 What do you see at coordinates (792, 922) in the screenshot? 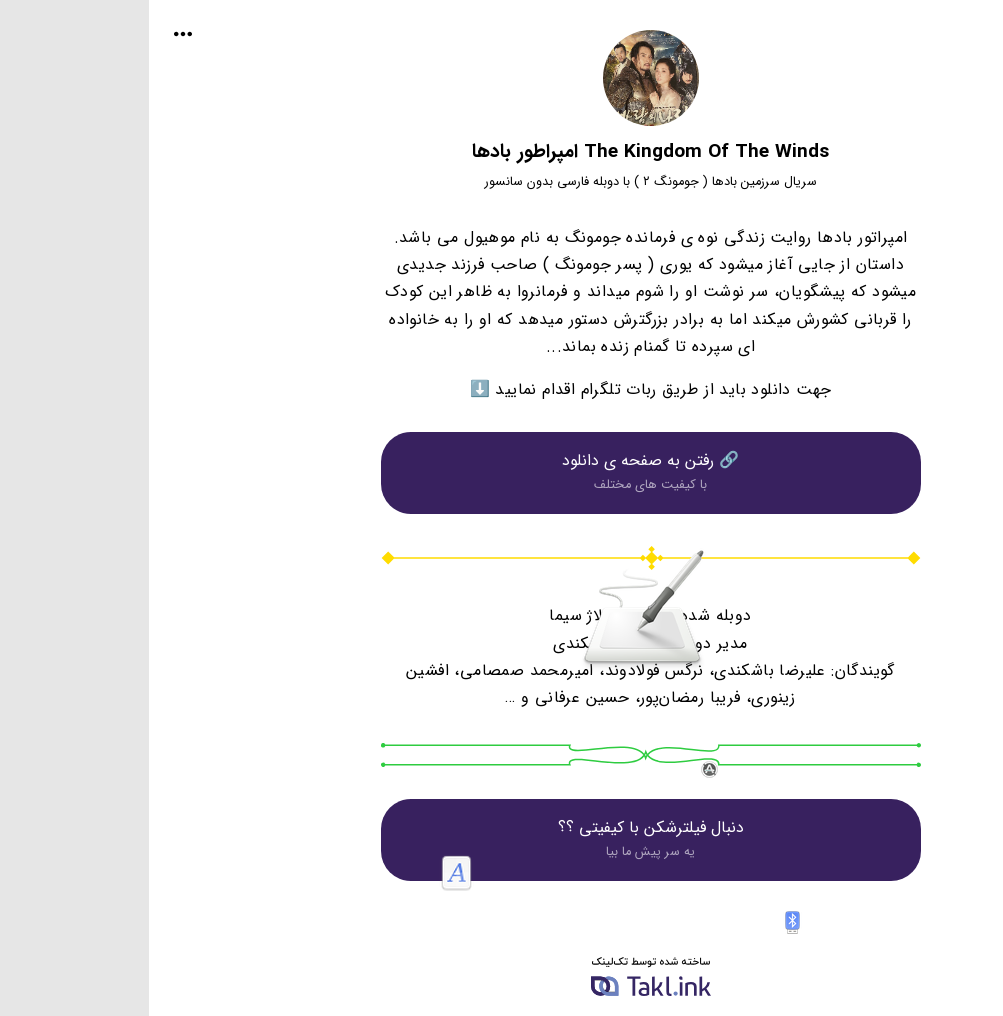
I see `a connected bluetooth device` at bounding box center [792, 922].